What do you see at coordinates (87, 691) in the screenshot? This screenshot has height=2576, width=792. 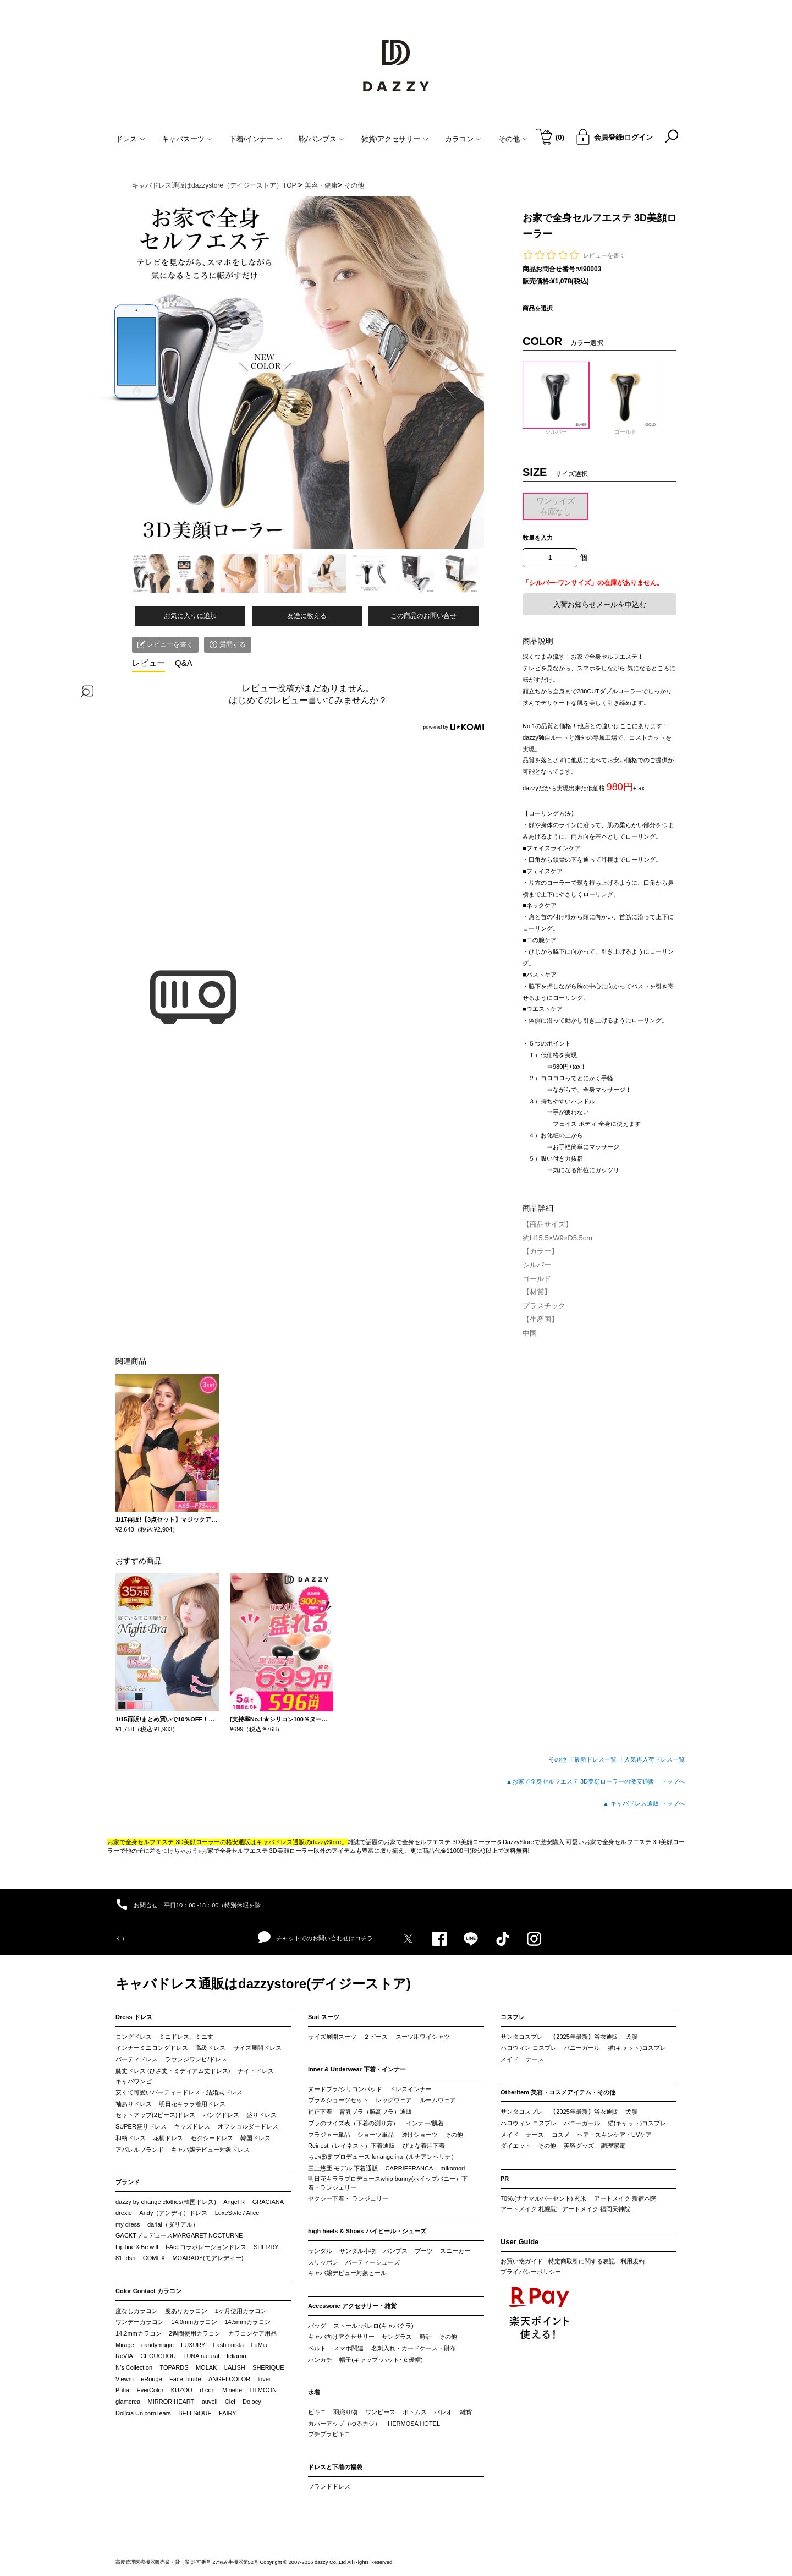 I see `open image viewer application` at bounding box center [87, 691].